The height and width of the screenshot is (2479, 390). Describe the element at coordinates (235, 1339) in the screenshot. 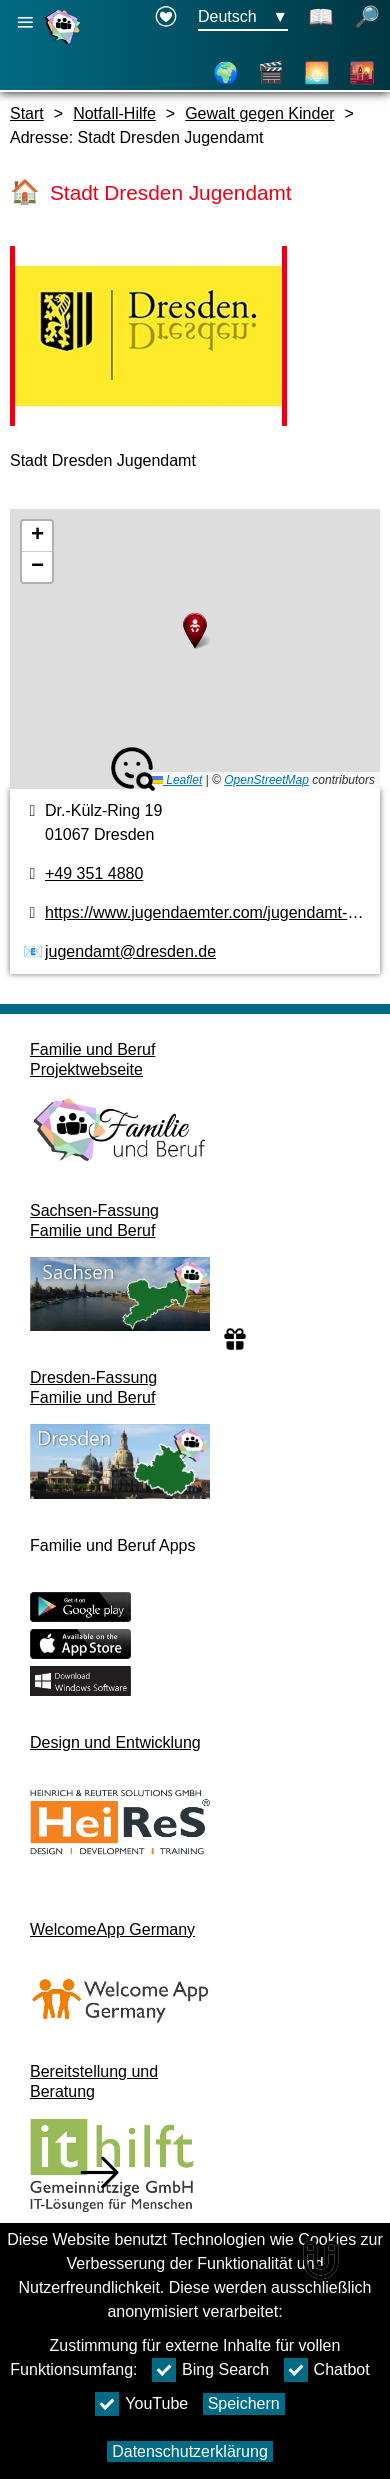

I see `view or redeem a gift` at that location.